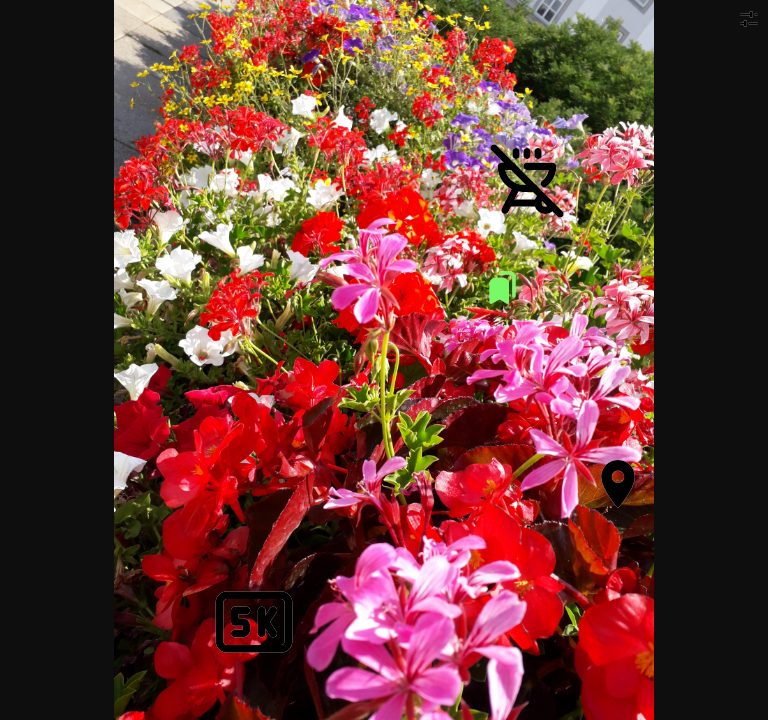  Describe the element at coordinates (527, 181) in the screenshot. I see `grilling or barbecue feature disabled` at that location.